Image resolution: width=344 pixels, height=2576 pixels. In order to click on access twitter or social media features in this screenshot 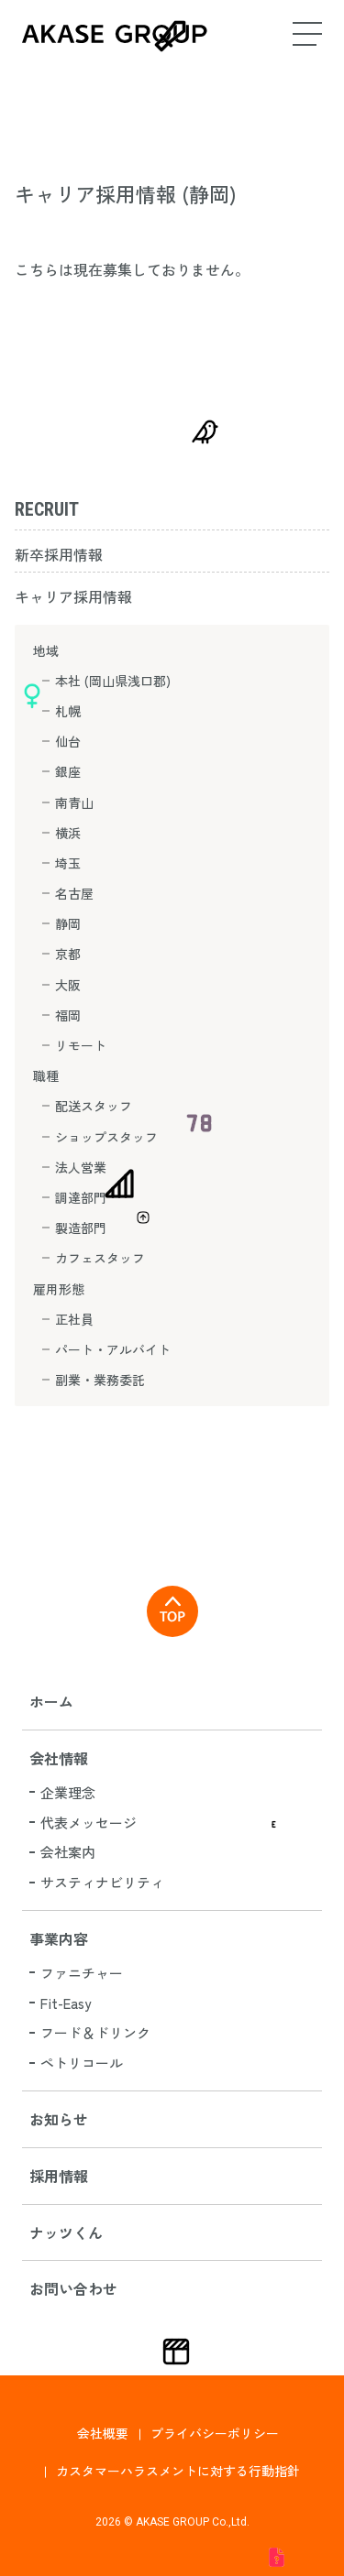, I will do `click(205, 431)`.